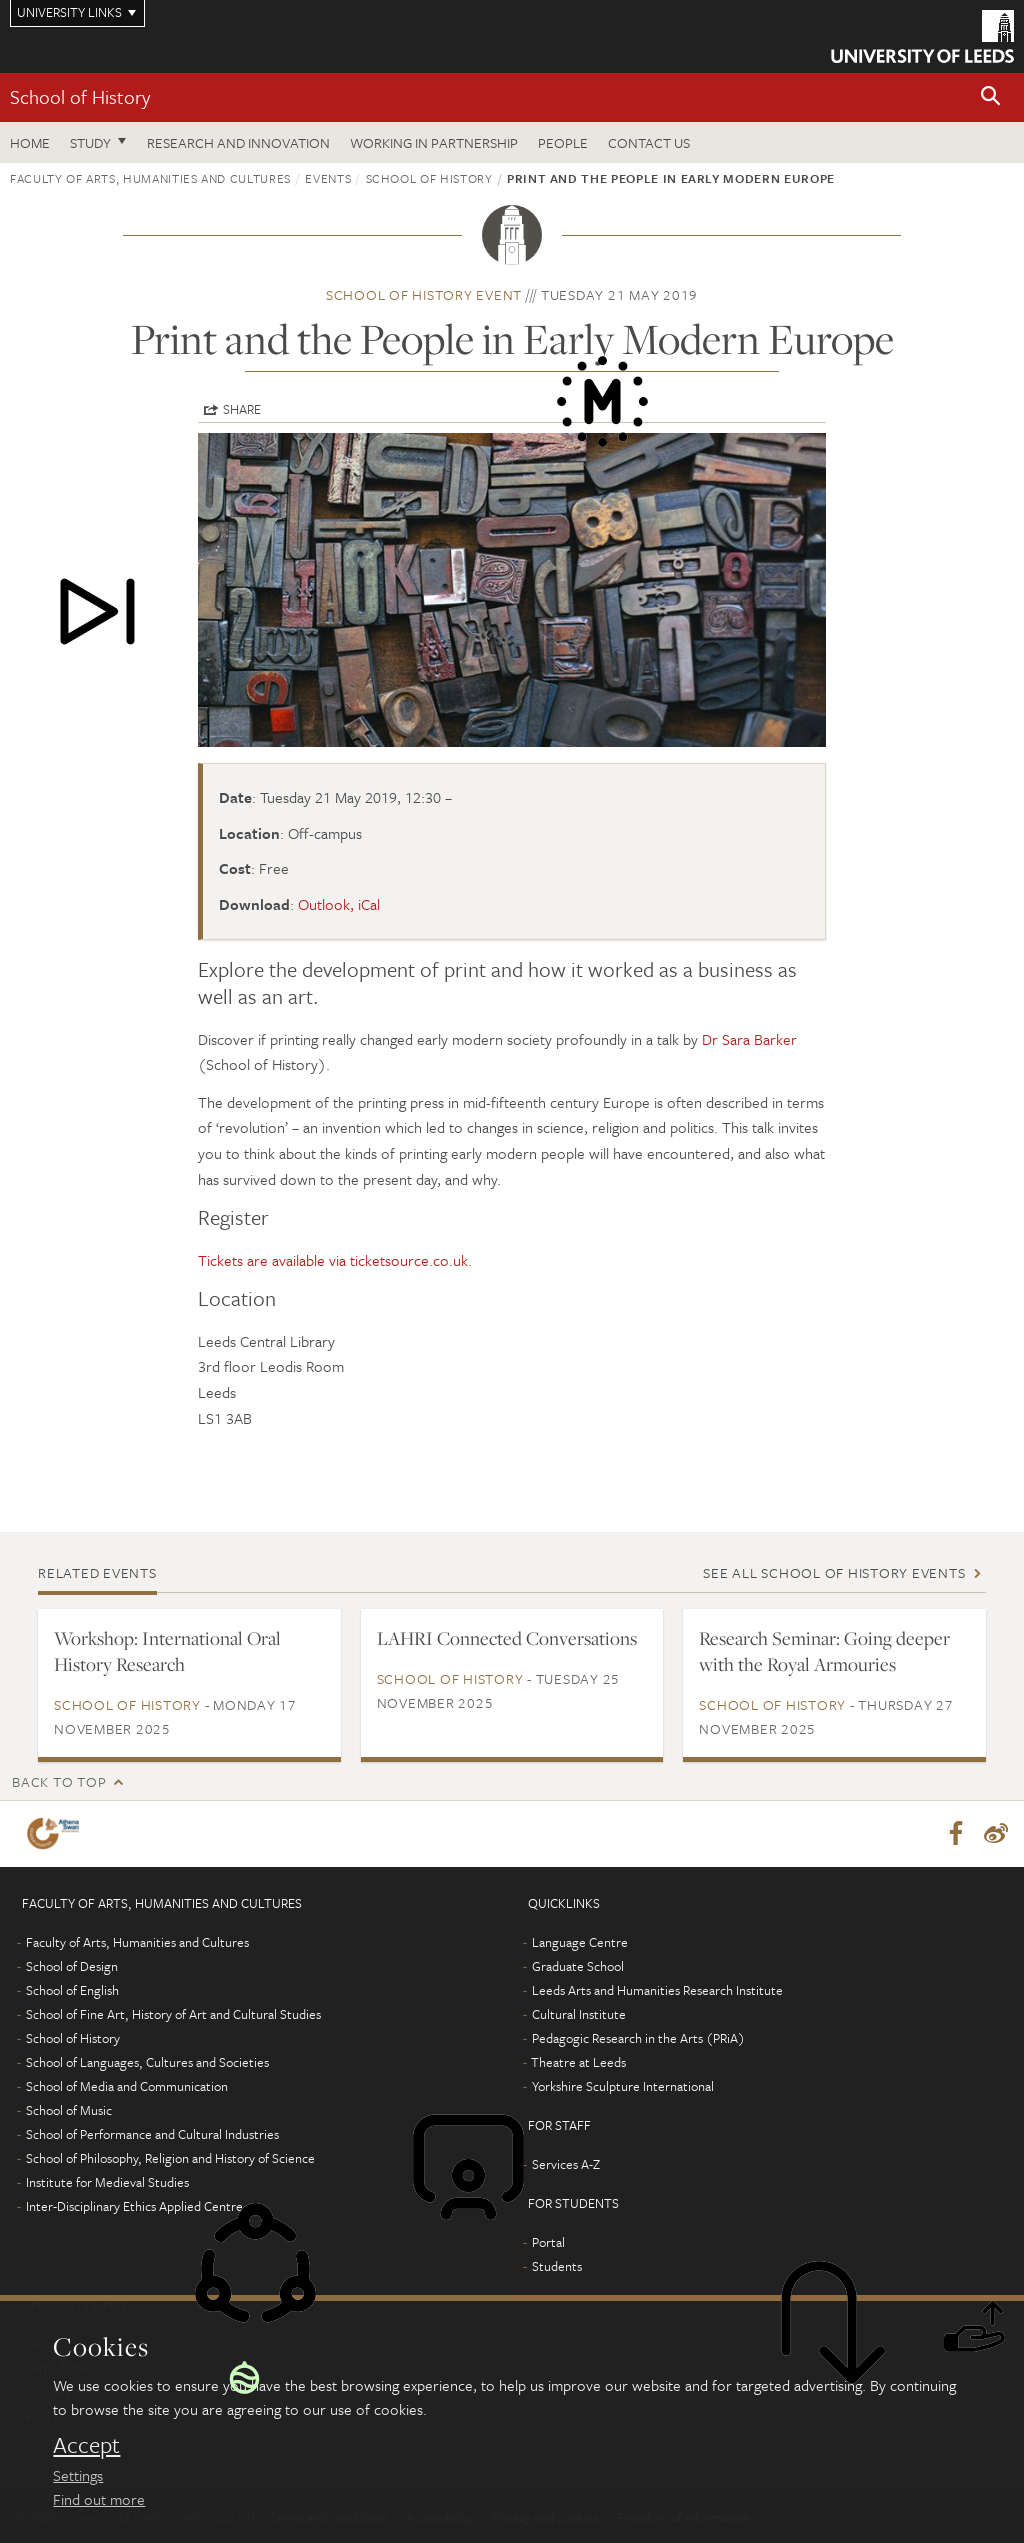 This screenshot has height=2543, width=1024. Describe the element at coordinates (602, 401) in the screenshot. I see `indicates a pending or loading state for a menu item` at that location.